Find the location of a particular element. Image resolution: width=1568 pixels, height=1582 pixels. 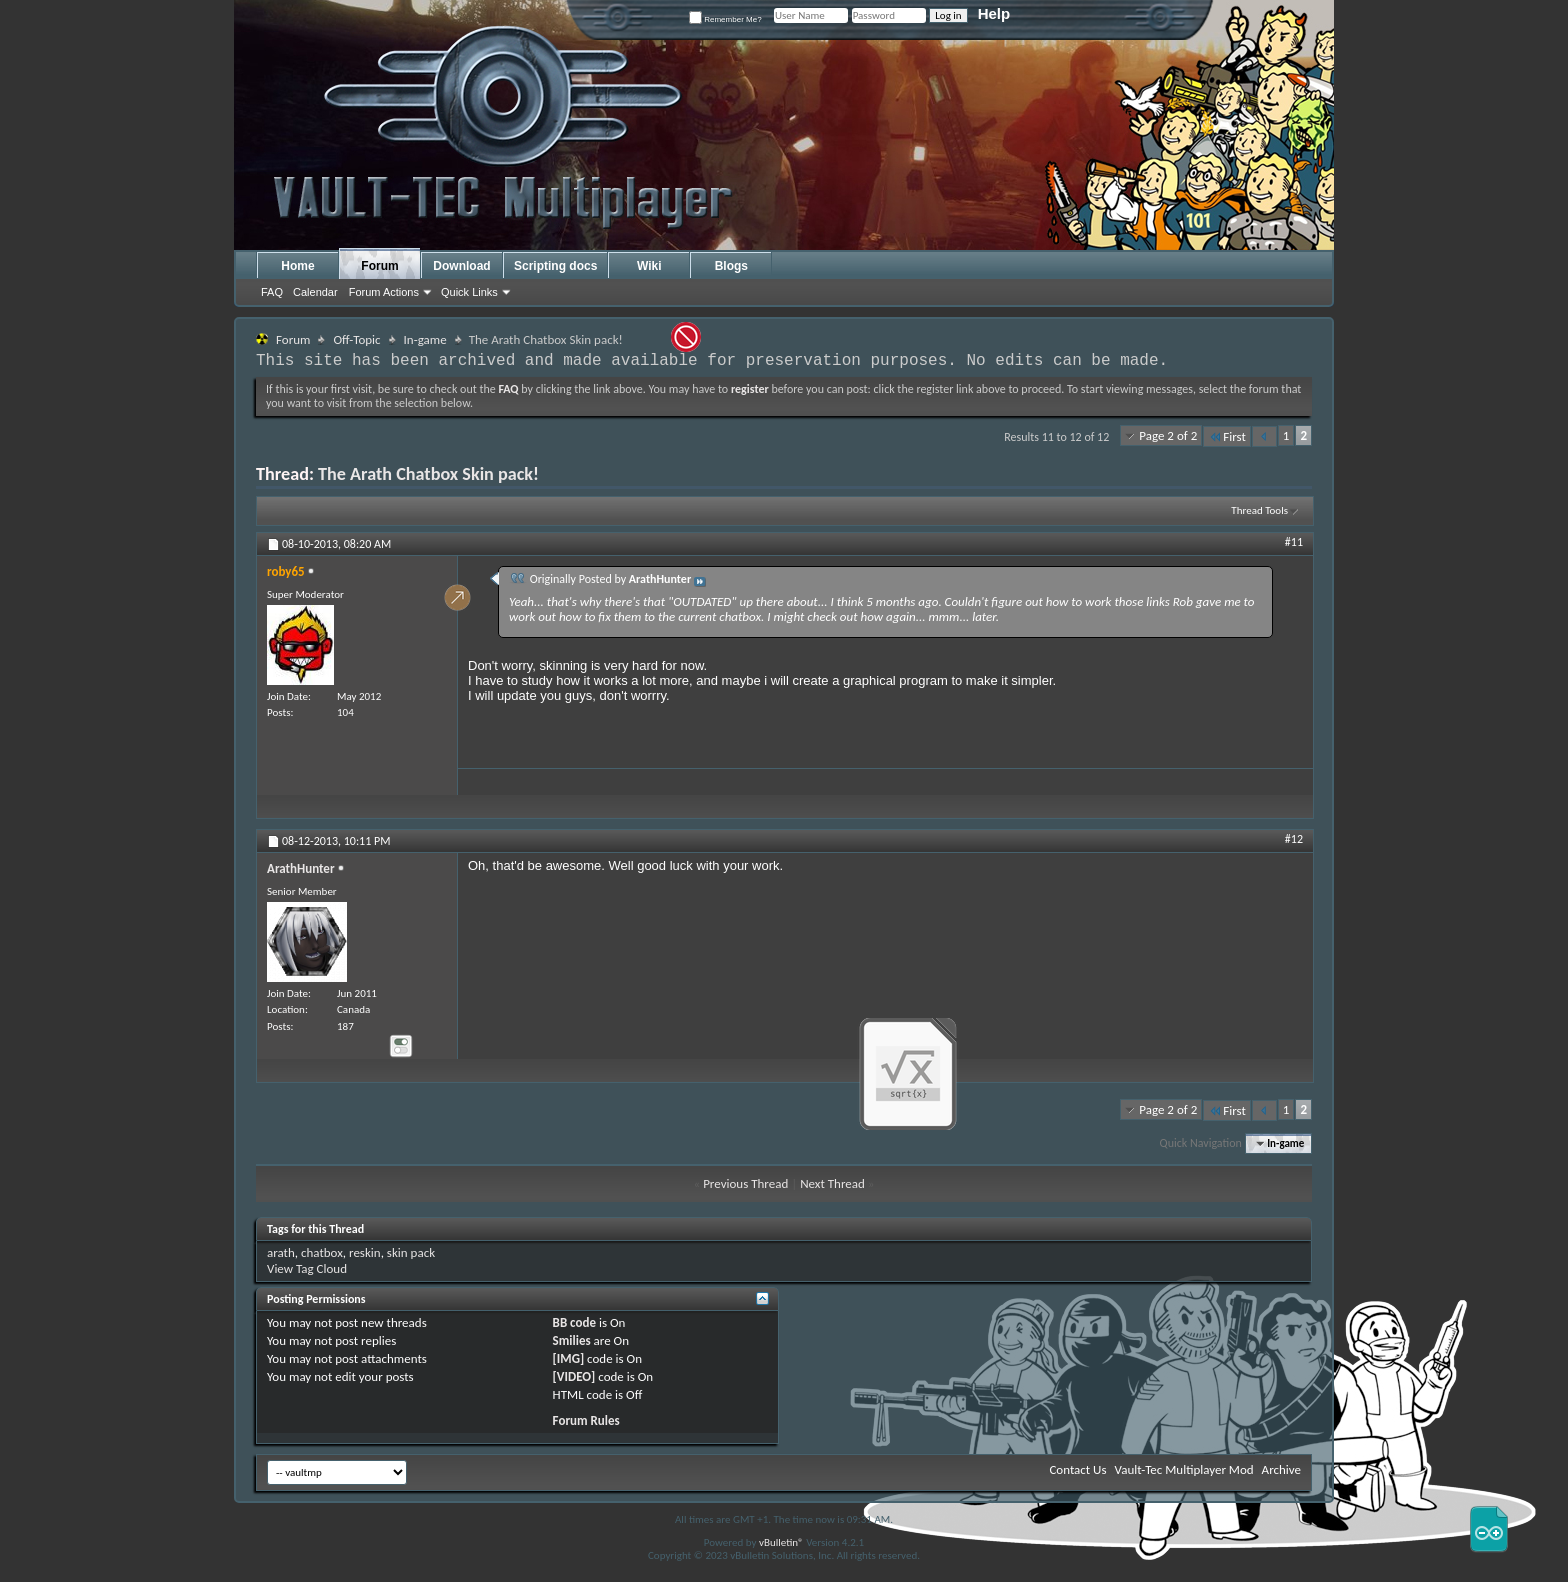

delete an email message is located at coordinates (686, 337).